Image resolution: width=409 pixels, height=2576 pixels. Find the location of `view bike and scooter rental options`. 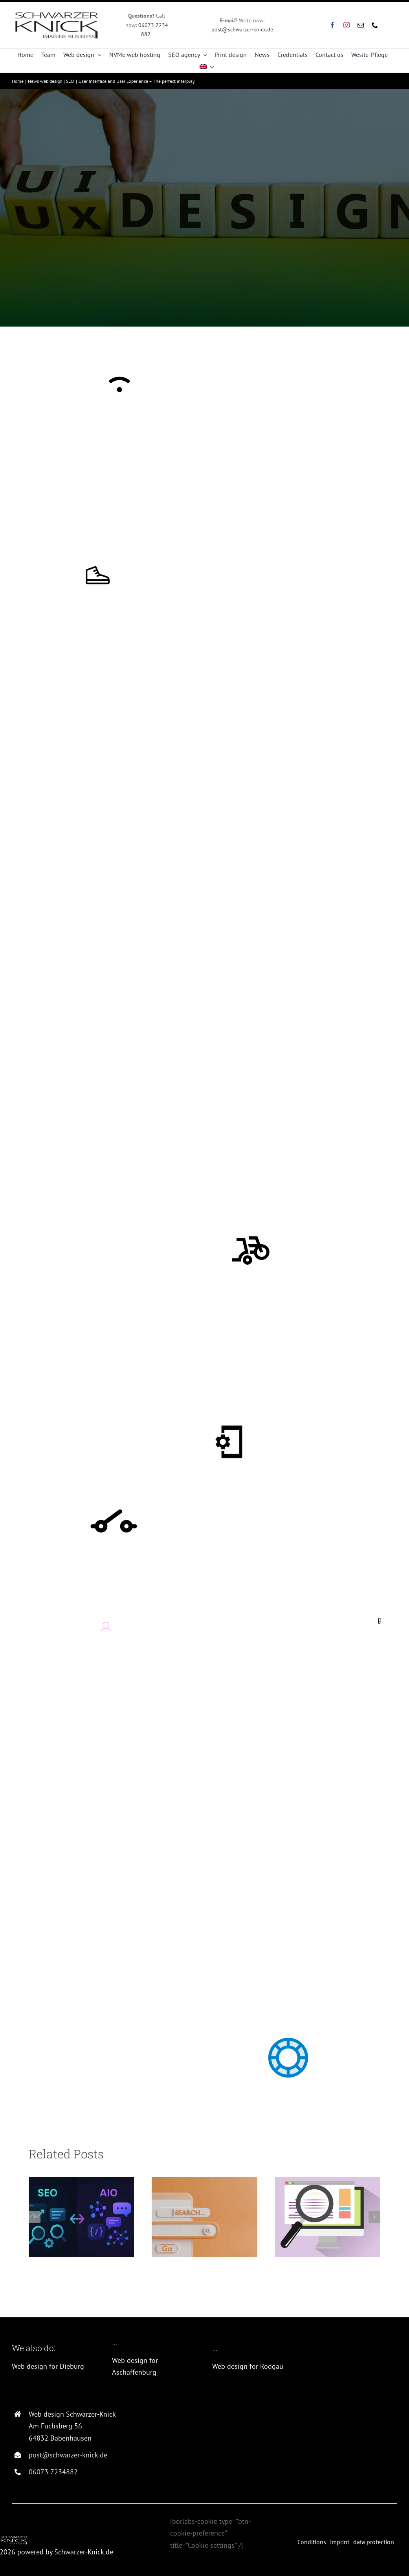

view bike and scooter rental options is located at coordinates (251, 1251).